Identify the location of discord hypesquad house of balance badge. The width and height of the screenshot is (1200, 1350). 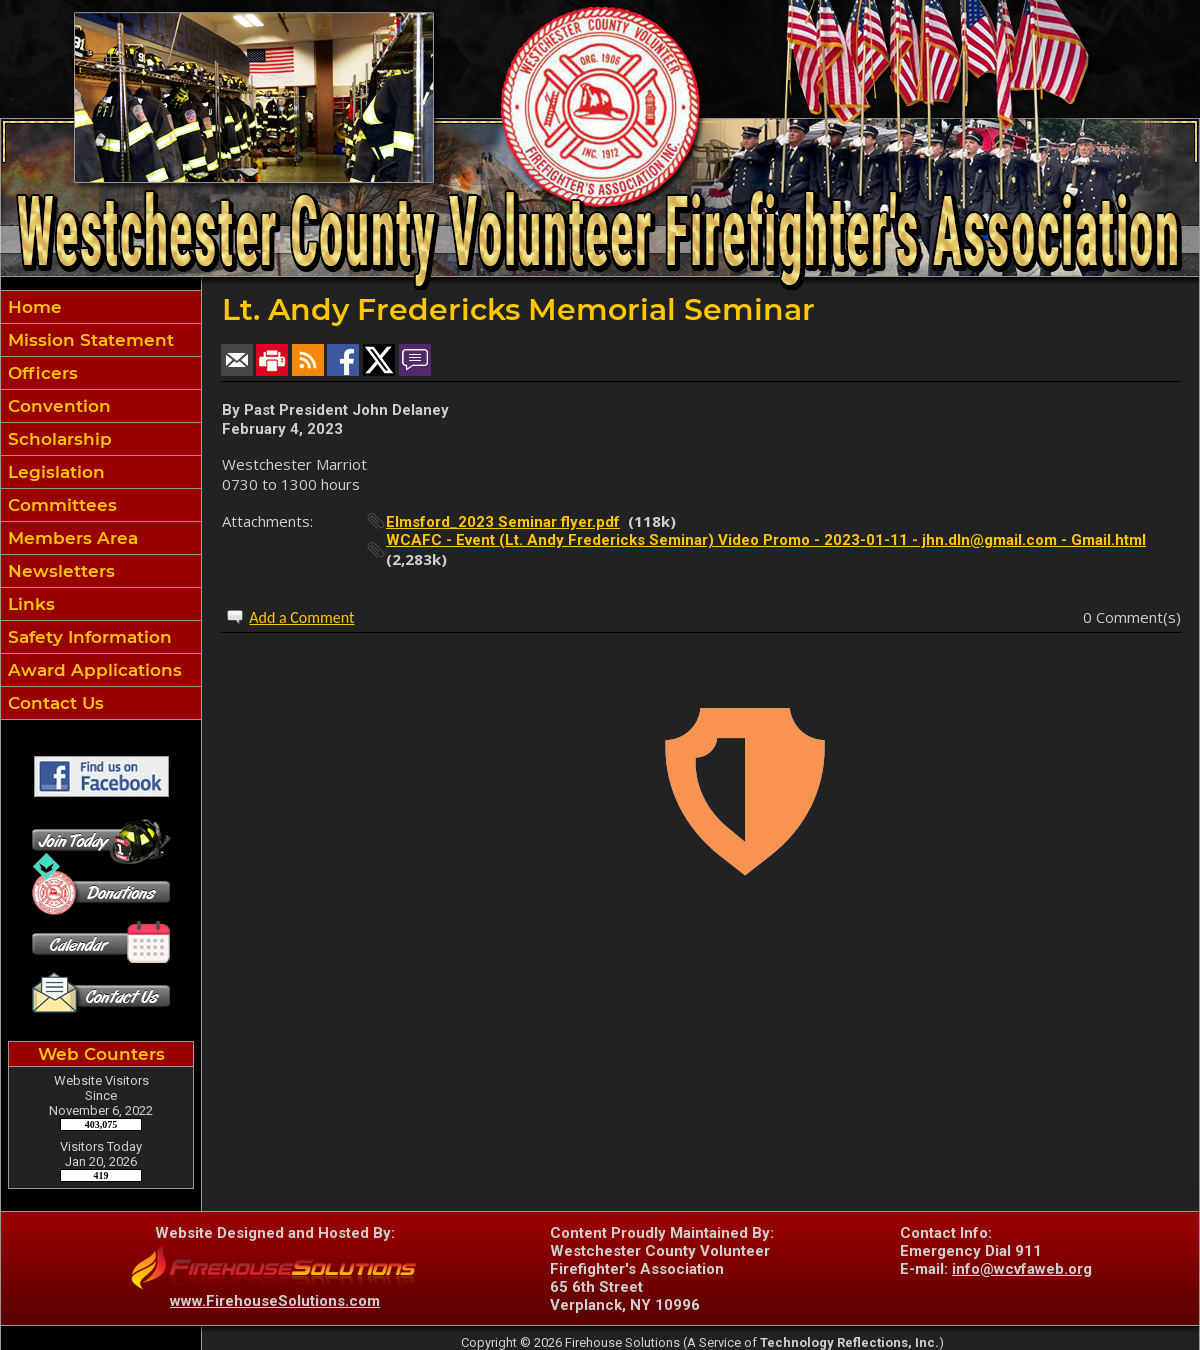
(46, 866).